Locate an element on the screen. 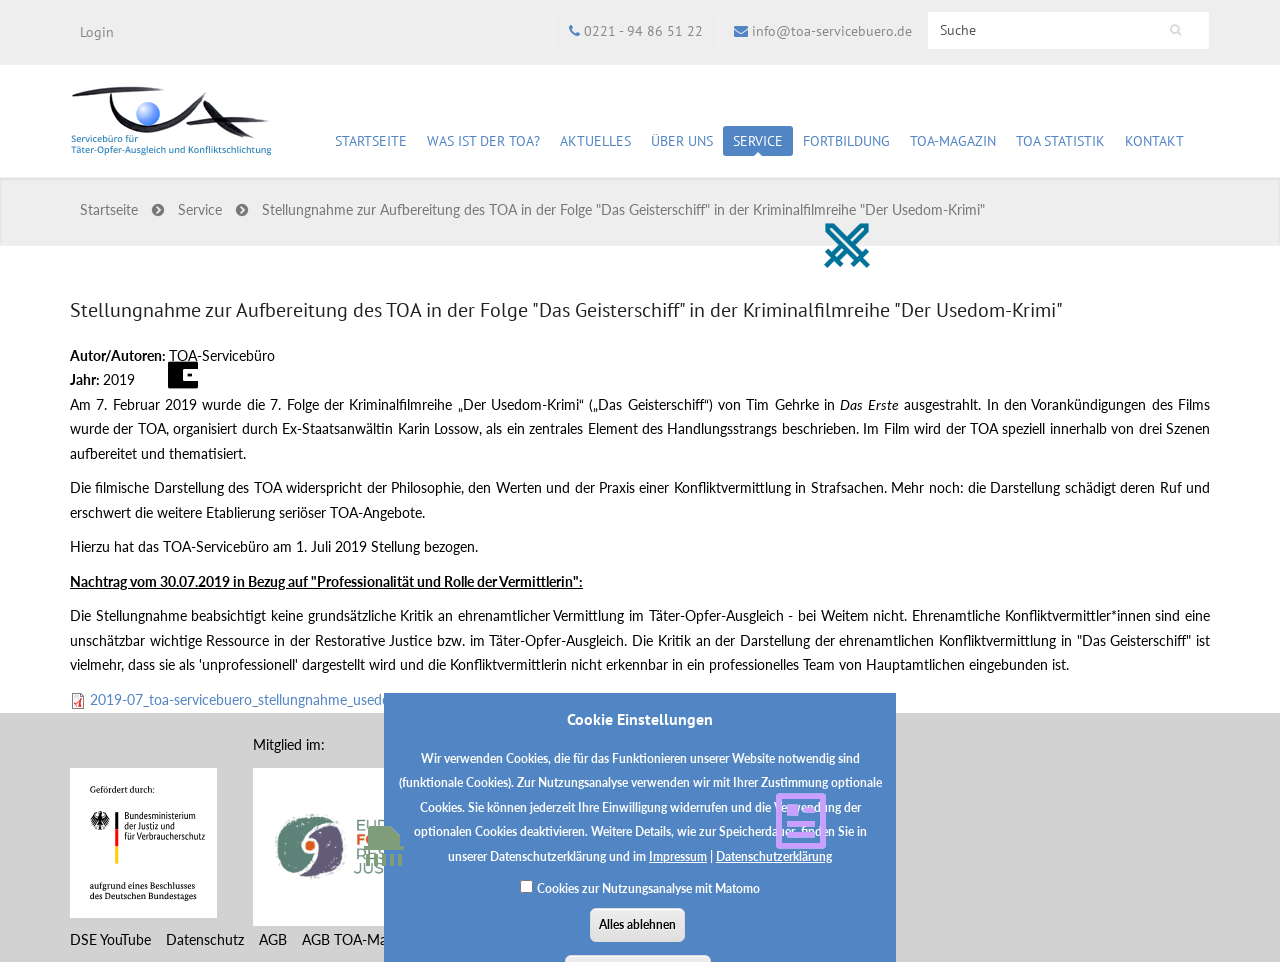 This screenshot has height=962, width=1280. access your wallet or payment methods is located at coordinates (183, 375).